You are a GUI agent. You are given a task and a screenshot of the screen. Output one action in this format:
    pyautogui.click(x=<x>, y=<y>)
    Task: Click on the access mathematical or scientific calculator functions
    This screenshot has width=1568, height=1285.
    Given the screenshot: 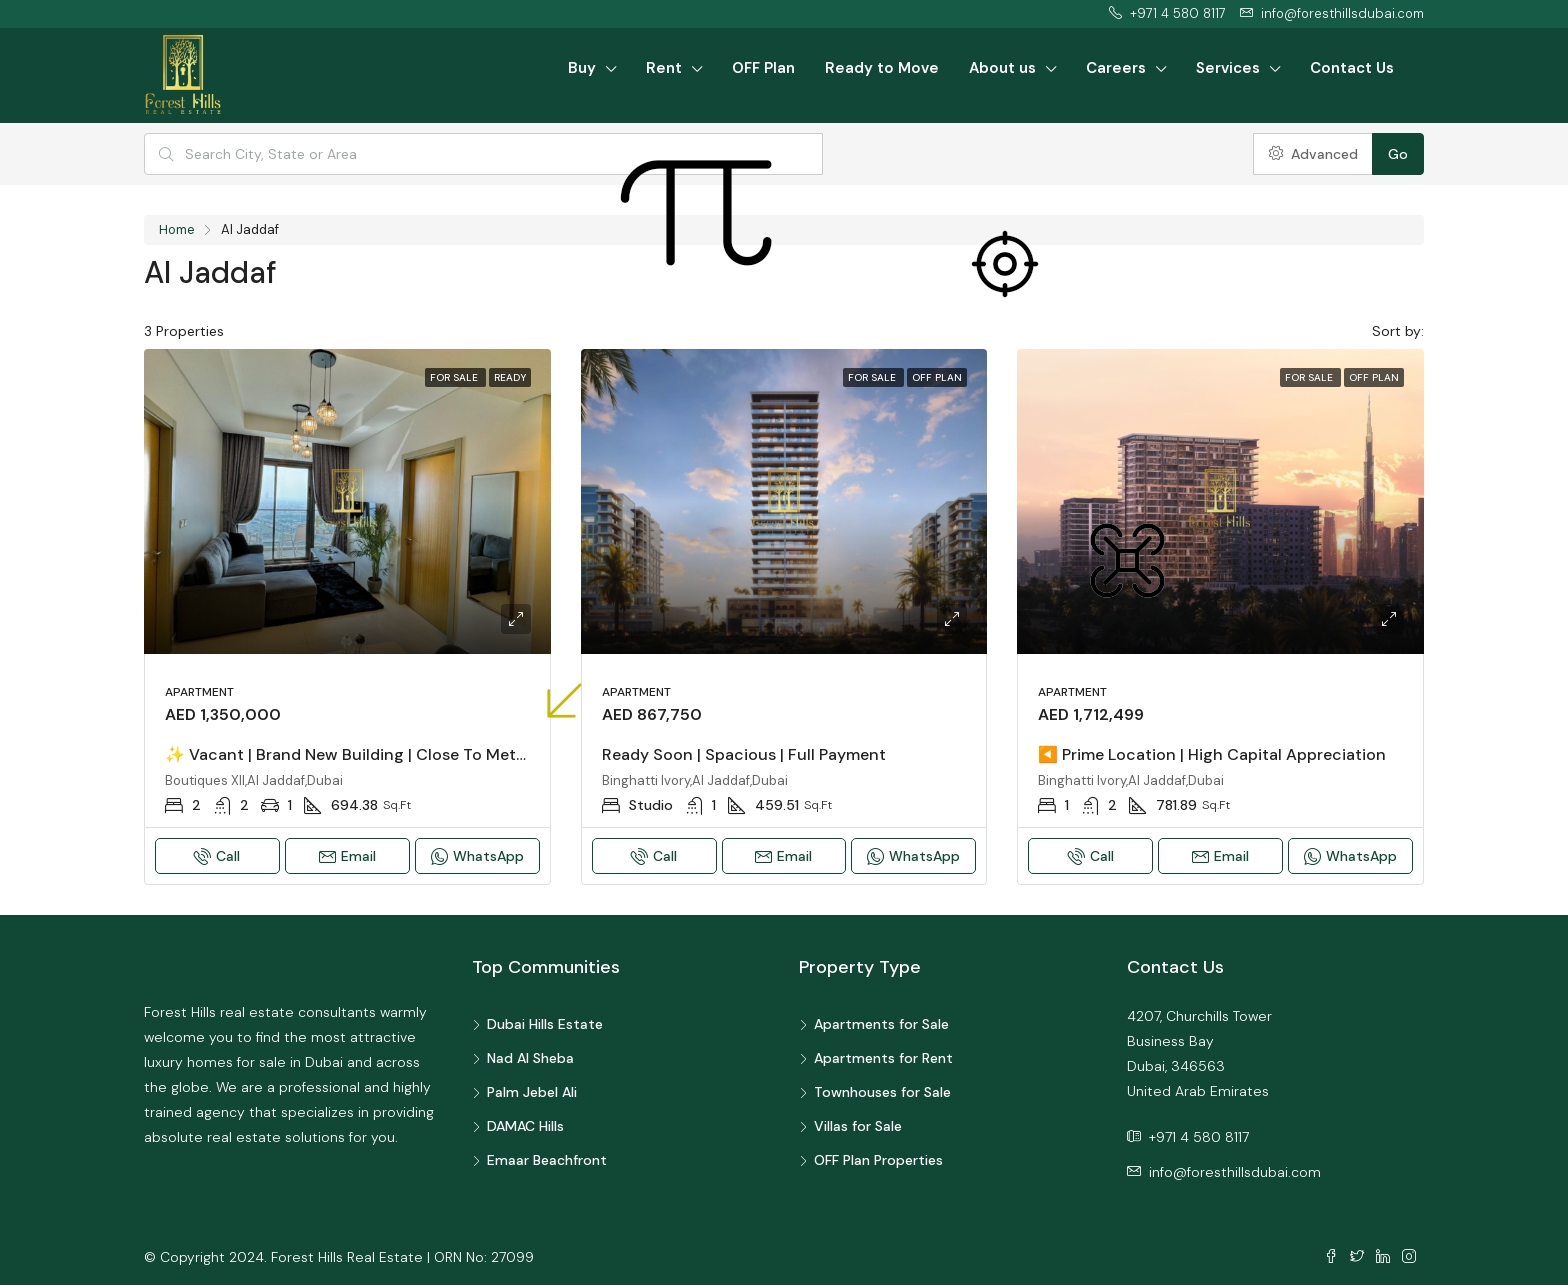 What is the action you would take?
    pyautogui.click(x=699, y=210)
    